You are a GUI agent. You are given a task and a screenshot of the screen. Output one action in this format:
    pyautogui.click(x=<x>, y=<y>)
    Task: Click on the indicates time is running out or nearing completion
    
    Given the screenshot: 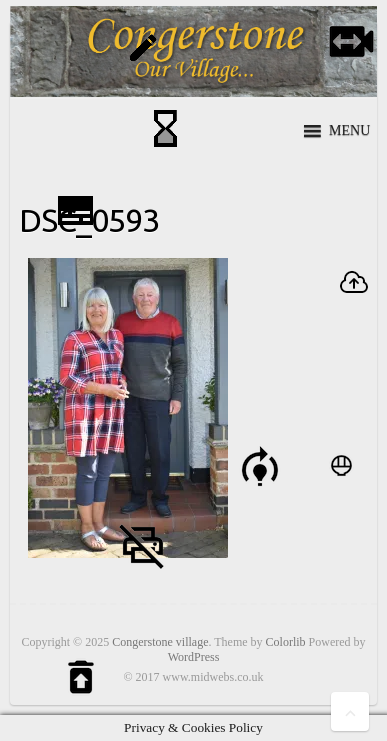 What is the action you would take?
    pyautogui.click(x=165, y=128)
    